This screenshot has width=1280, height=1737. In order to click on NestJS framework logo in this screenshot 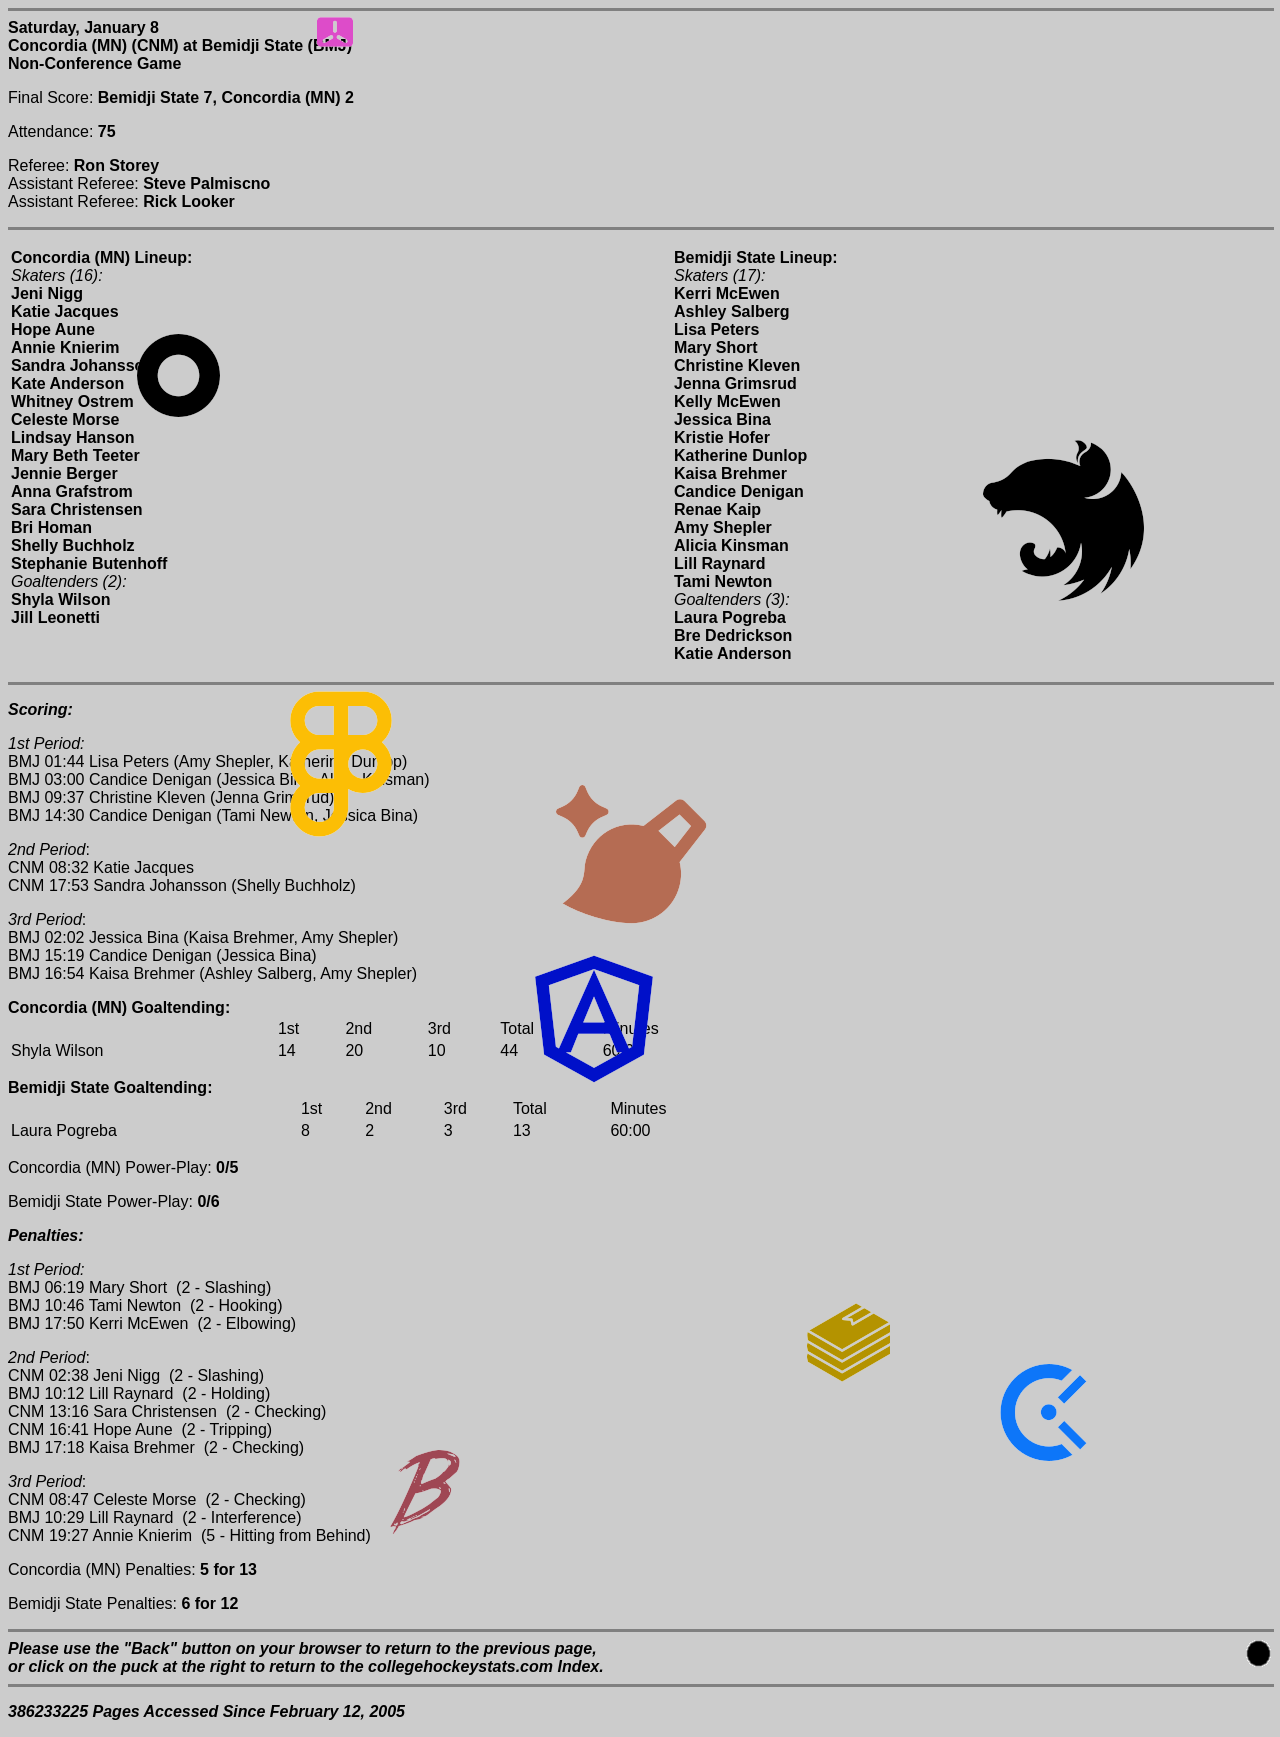, I will do `click(1063, 520)`.